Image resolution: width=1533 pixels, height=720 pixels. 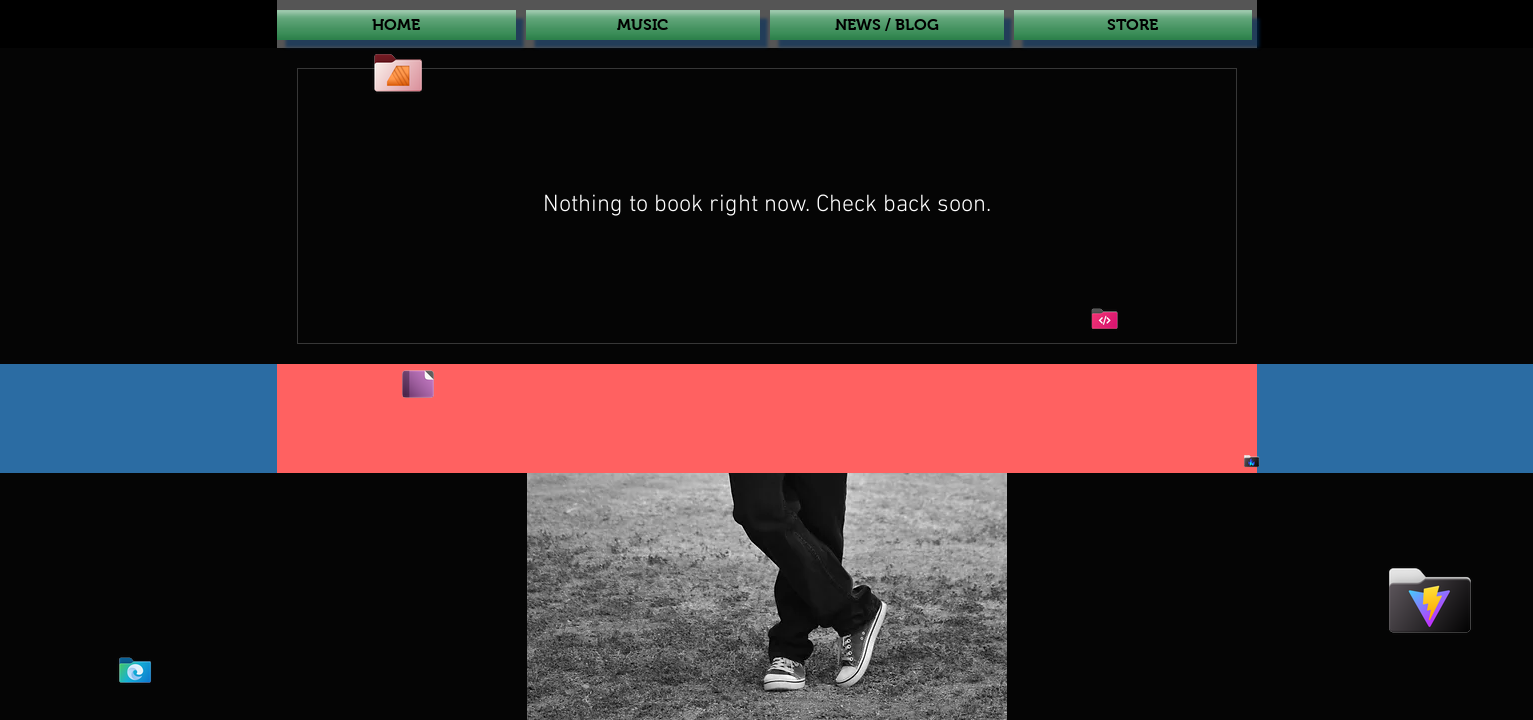 What do you see at coordinates (418, 383) in the screenshot?
I see `change desktop wallpaper settings` at bounding box center [418, 383].